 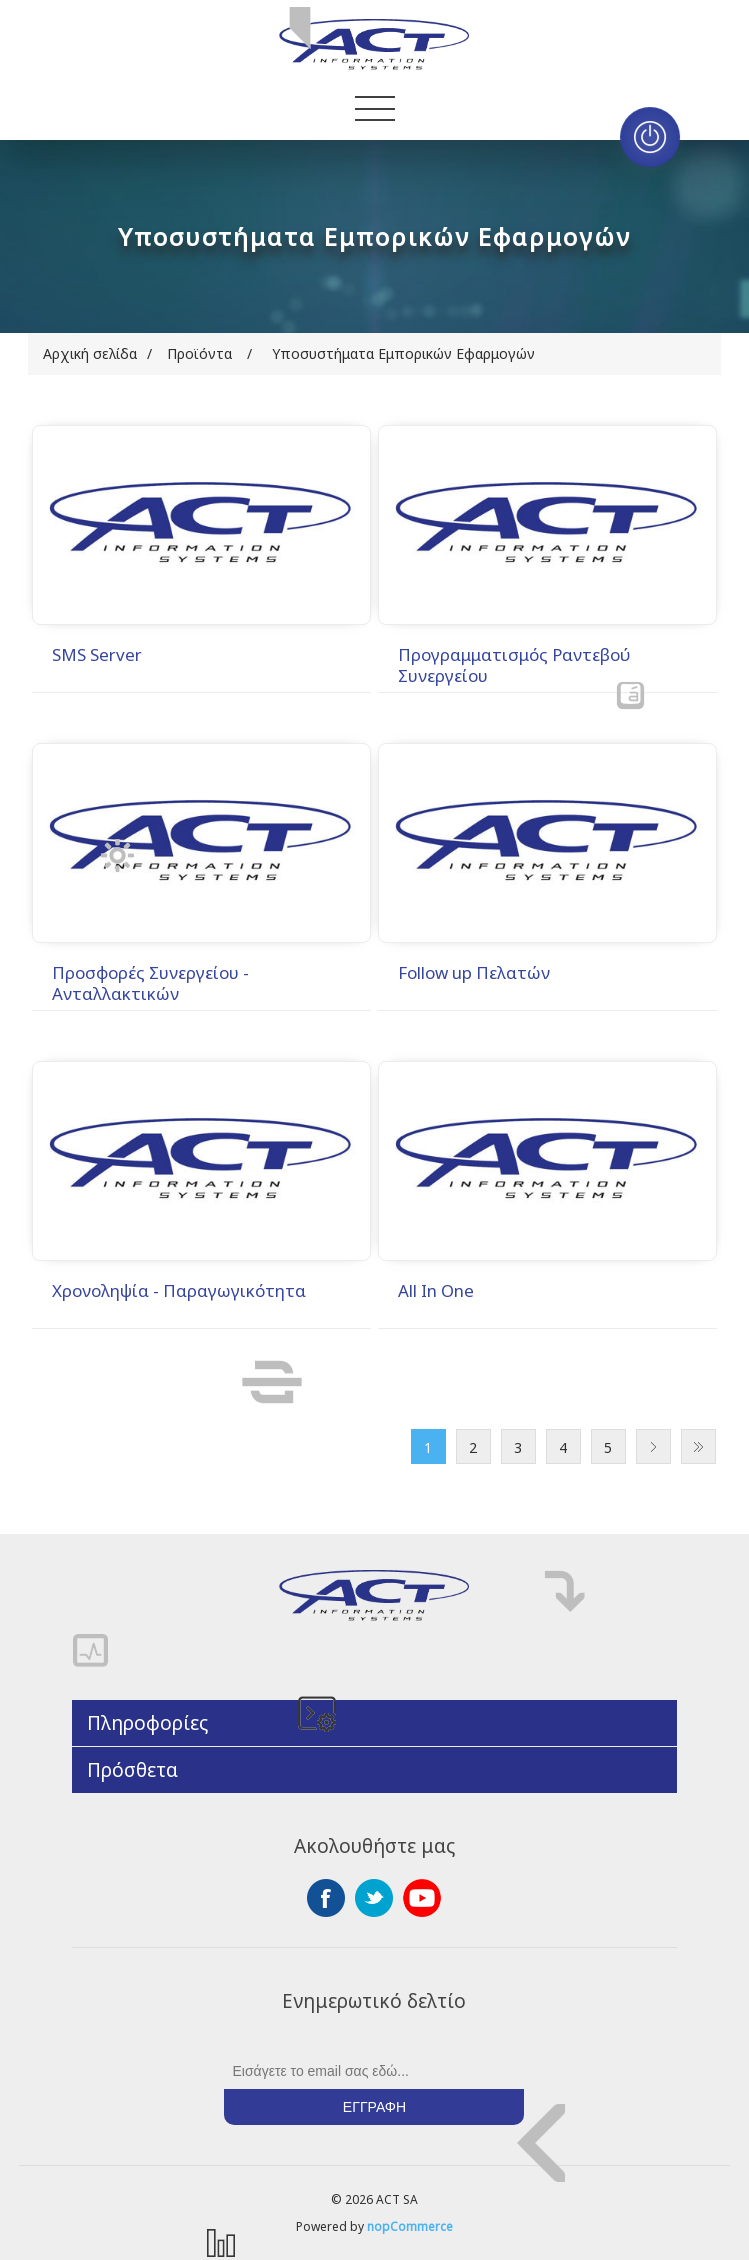 What do you see at coordinates (563, 1589) in the screenshot?
I see `rotate object clockwise` at bounding box center [563, 1589].